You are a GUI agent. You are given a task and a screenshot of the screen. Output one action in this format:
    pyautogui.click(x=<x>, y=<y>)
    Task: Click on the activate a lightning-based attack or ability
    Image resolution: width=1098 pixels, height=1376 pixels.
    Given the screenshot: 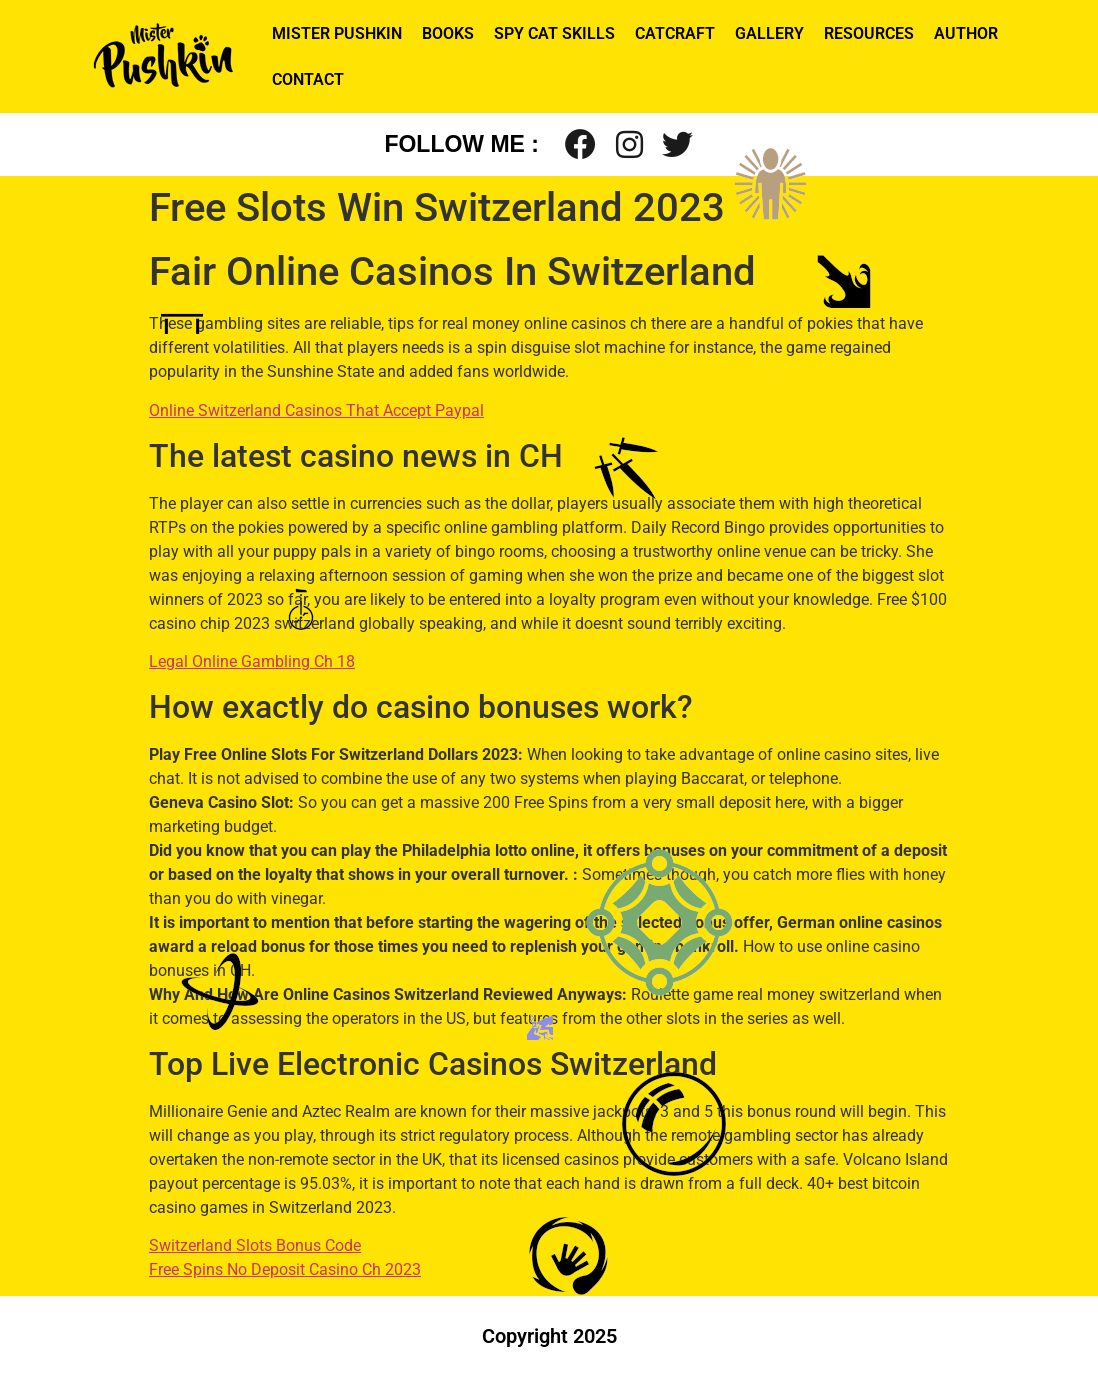 What is the action you would take?
    pyautogui.click(x=540, y=1027)
    